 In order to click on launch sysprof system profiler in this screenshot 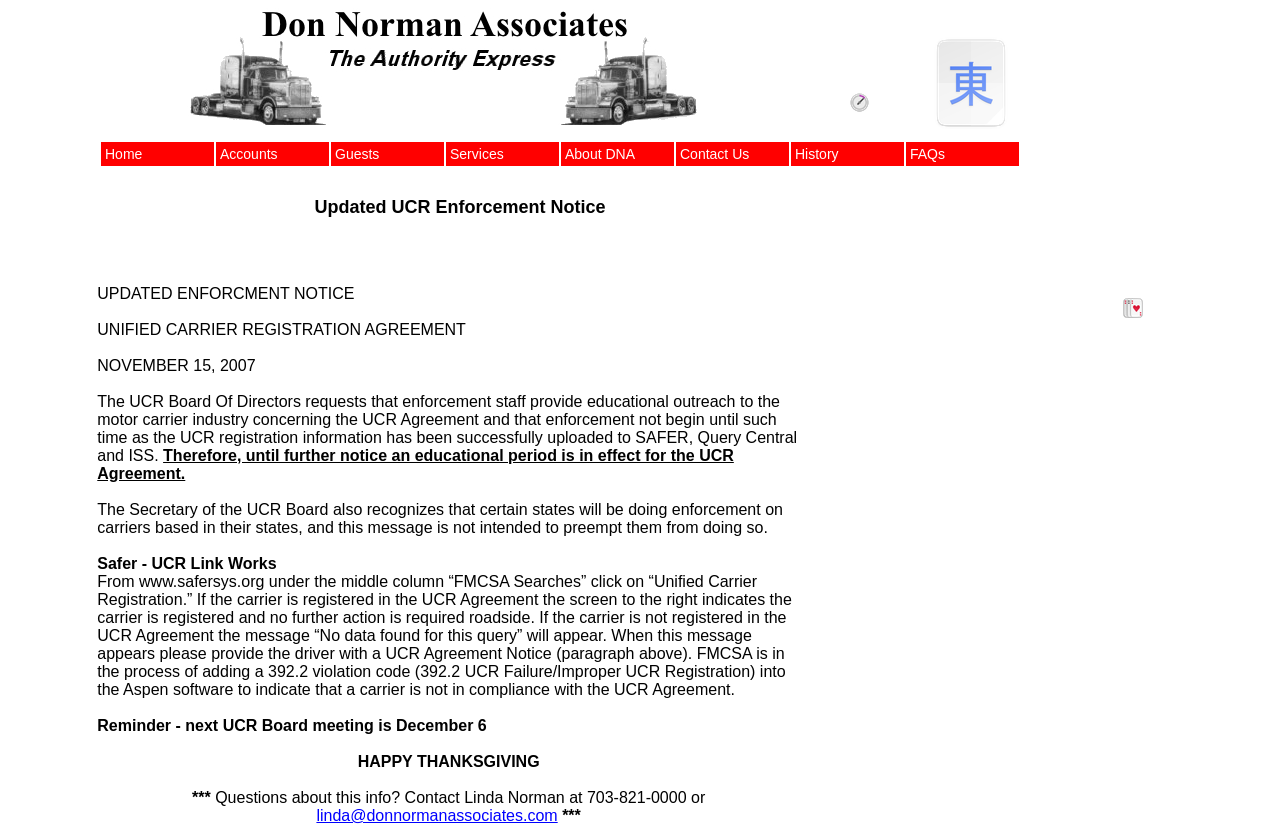, I will do `click(859, 102)`.